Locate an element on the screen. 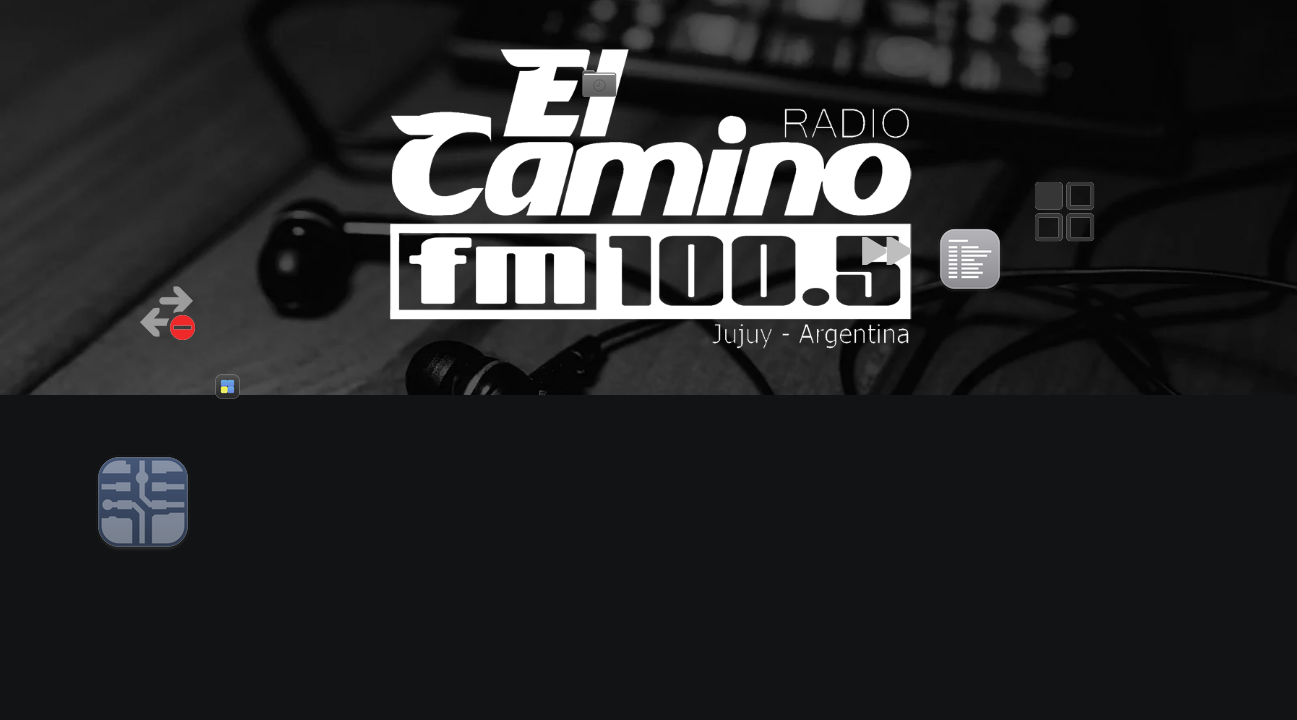 The width and height of the screenshot is (1297, 720). network connection error is located at coordinates (166, 311).